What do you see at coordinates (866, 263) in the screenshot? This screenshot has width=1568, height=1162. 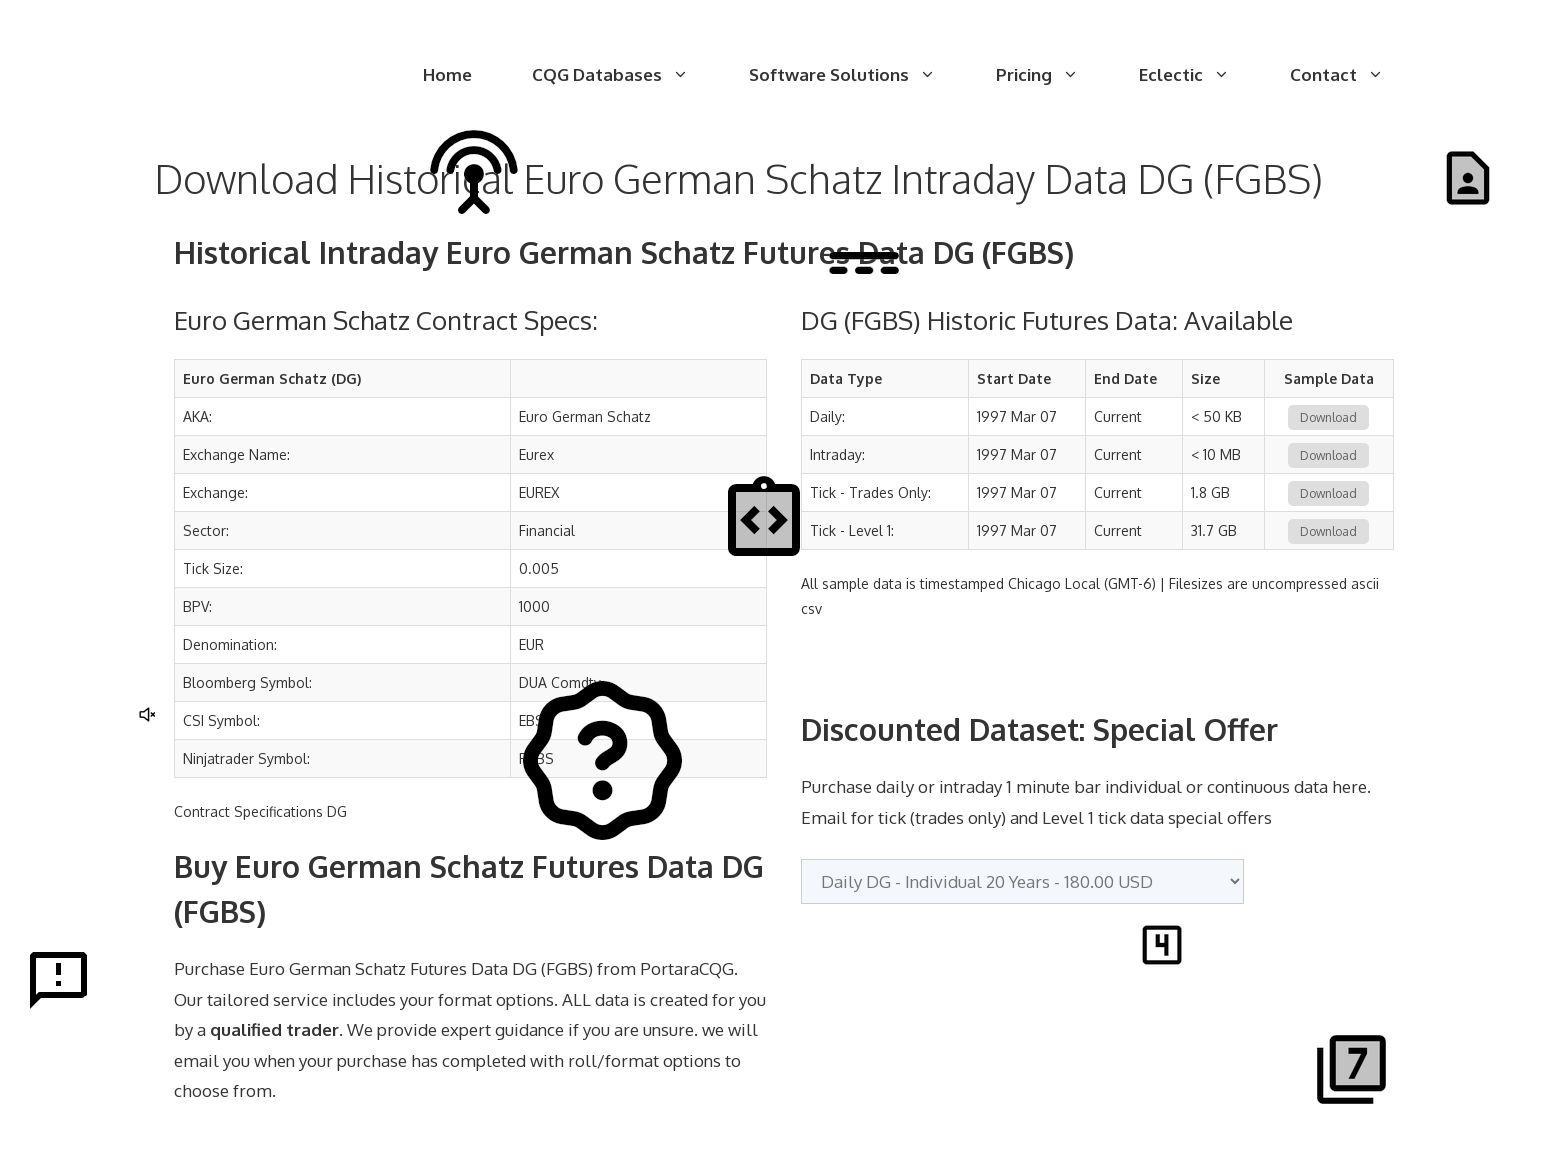 I see `power input or DC power connection port` at bounding box center [866, 263].